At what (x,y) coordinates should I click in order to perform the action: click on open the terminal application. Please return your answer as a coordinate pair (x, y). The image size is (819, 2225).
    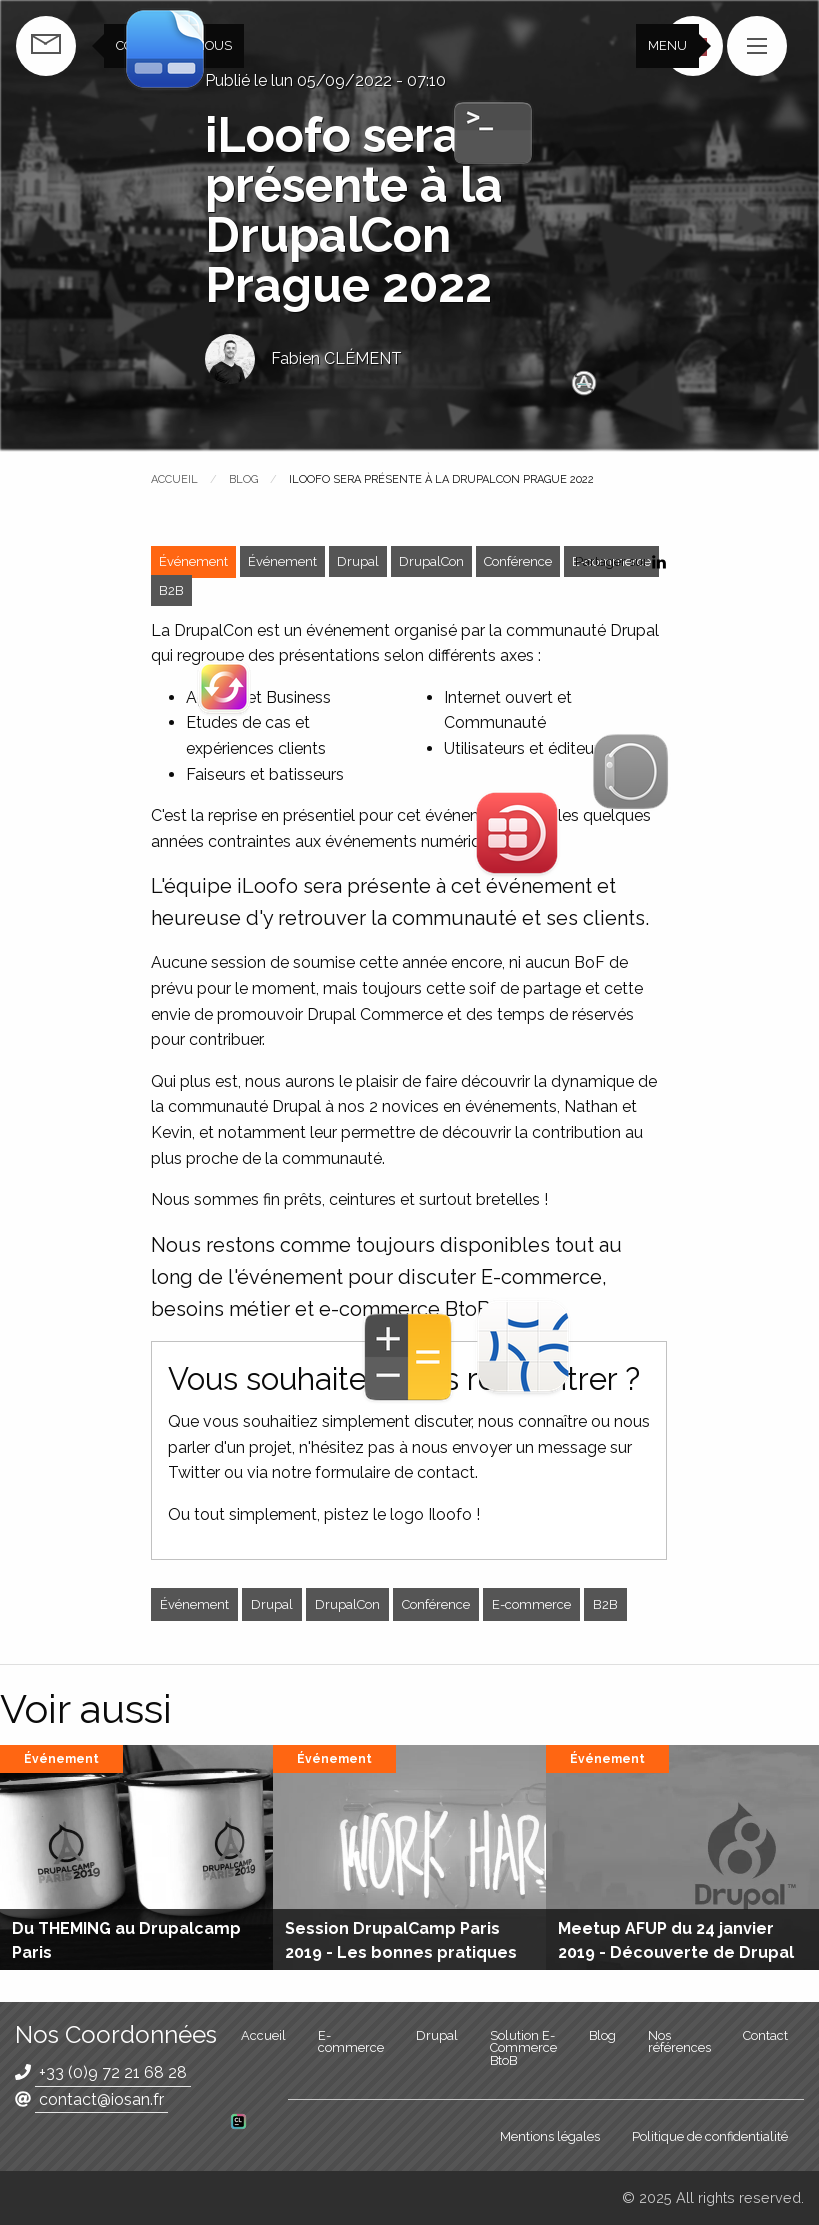
    Looking at the image, I should click on (493, 133).